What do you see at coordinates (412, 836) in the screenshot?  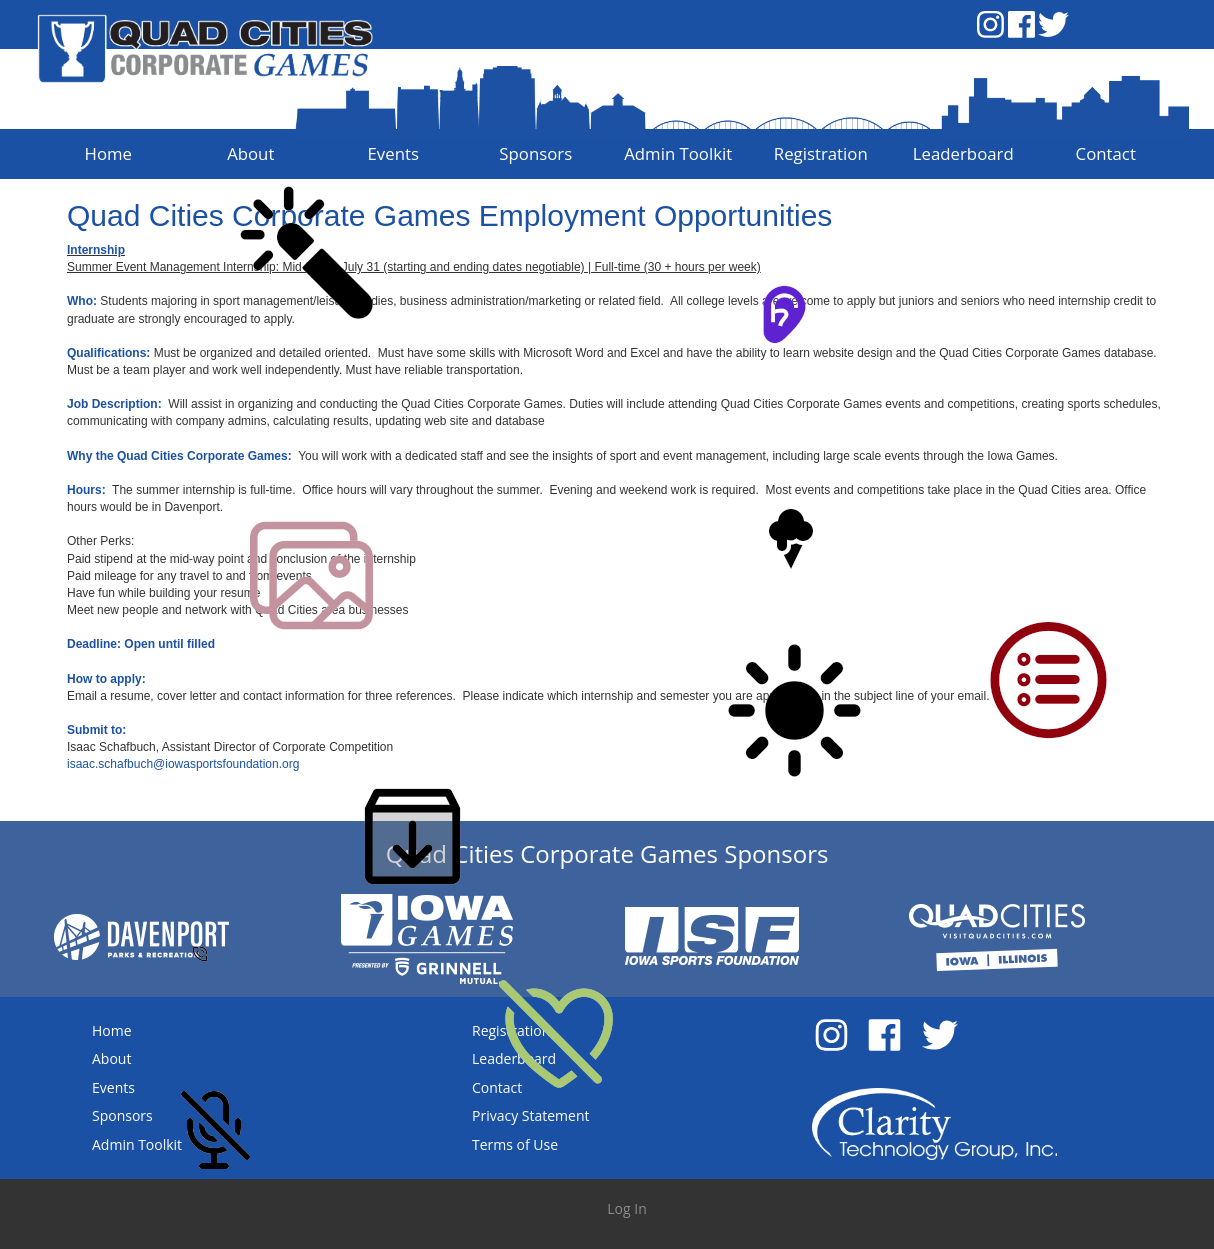 I see `download to storage or archive` at bounding box center [412, 836].